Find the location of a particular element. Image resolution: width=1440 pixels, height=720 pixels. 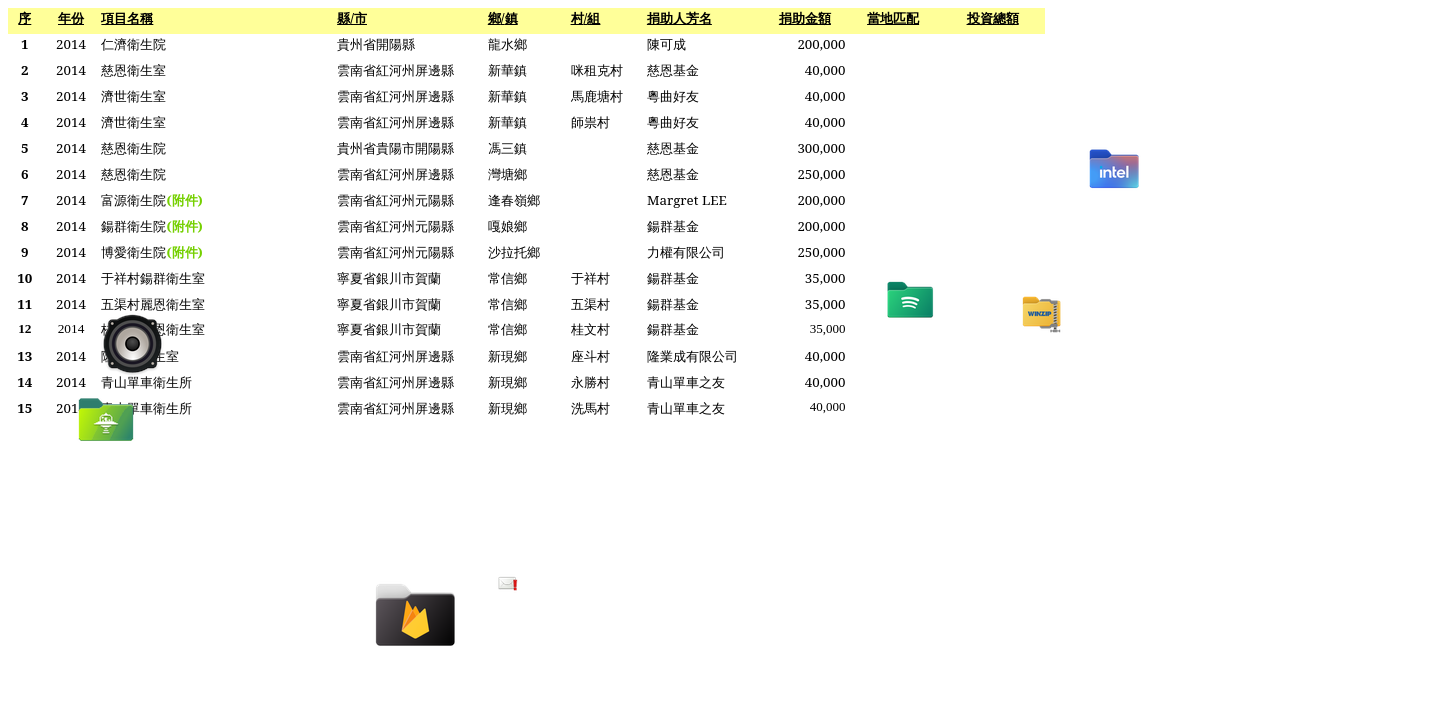

mark email as important is located at coordinates (507, 583).